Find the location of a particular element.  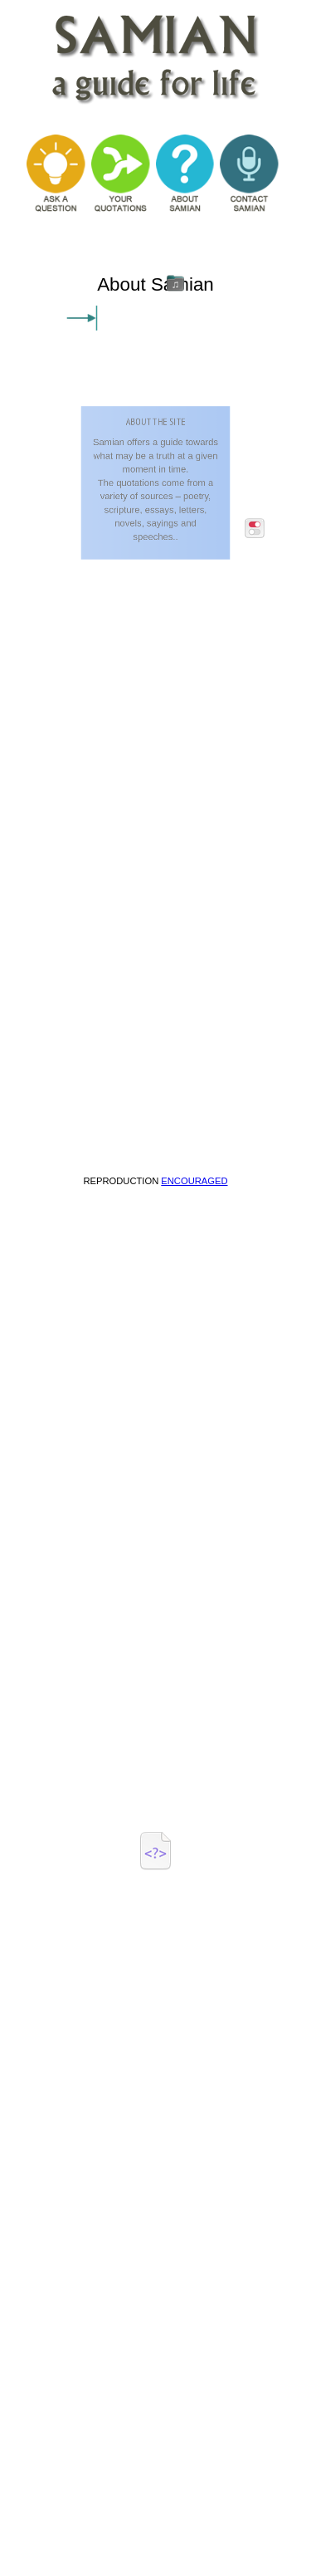

a PHP source code file is located at coordinates (155, 1850).